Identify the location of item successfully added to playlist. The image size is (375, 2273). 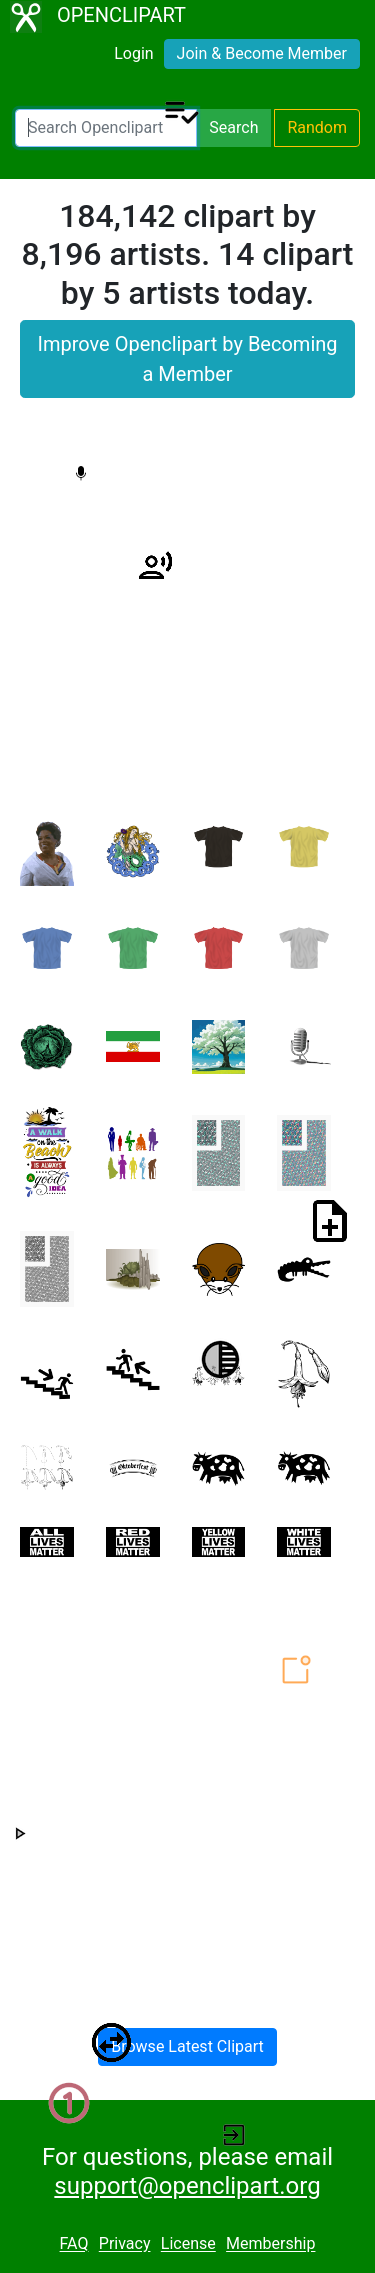
(181, 111).